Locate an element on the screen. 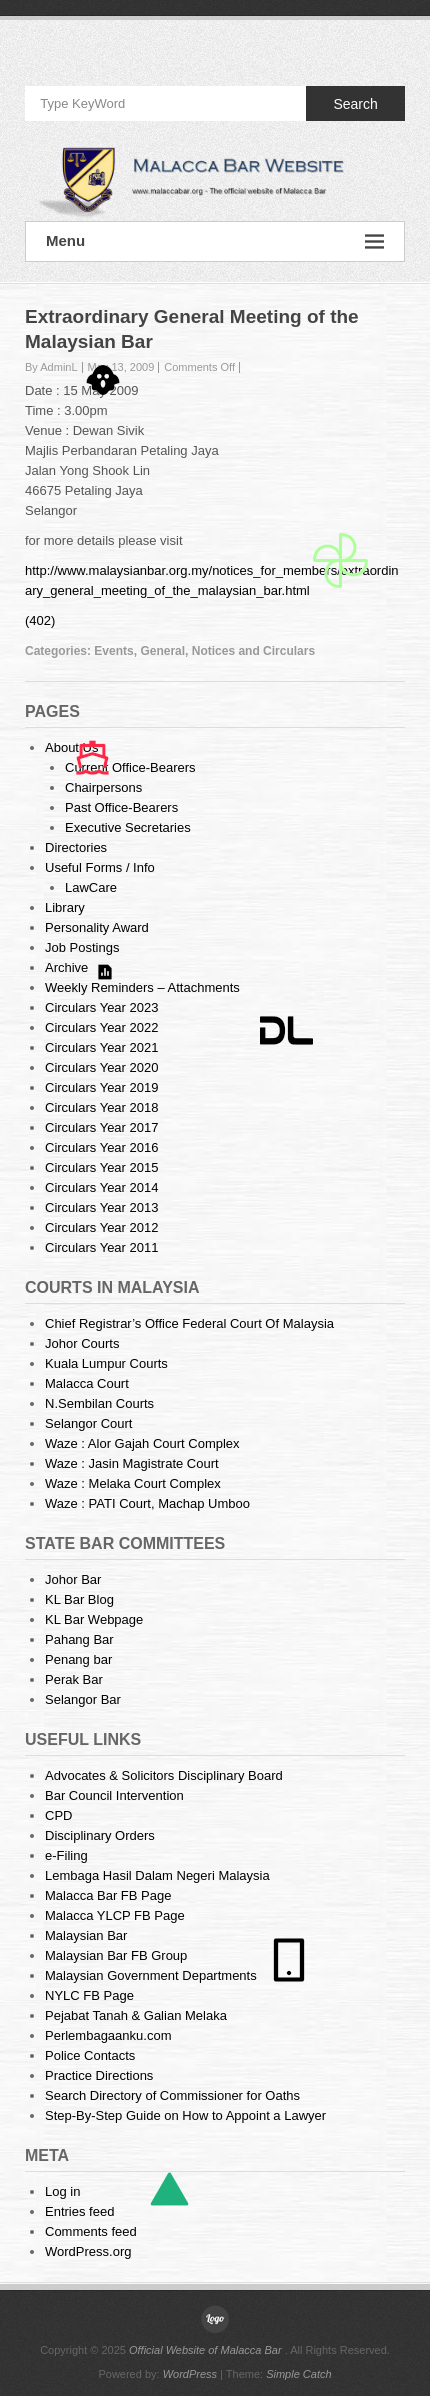 The width and height of the screenshot is (430, 2396). debrid-link service logo is located at coordinates (286, 1030).